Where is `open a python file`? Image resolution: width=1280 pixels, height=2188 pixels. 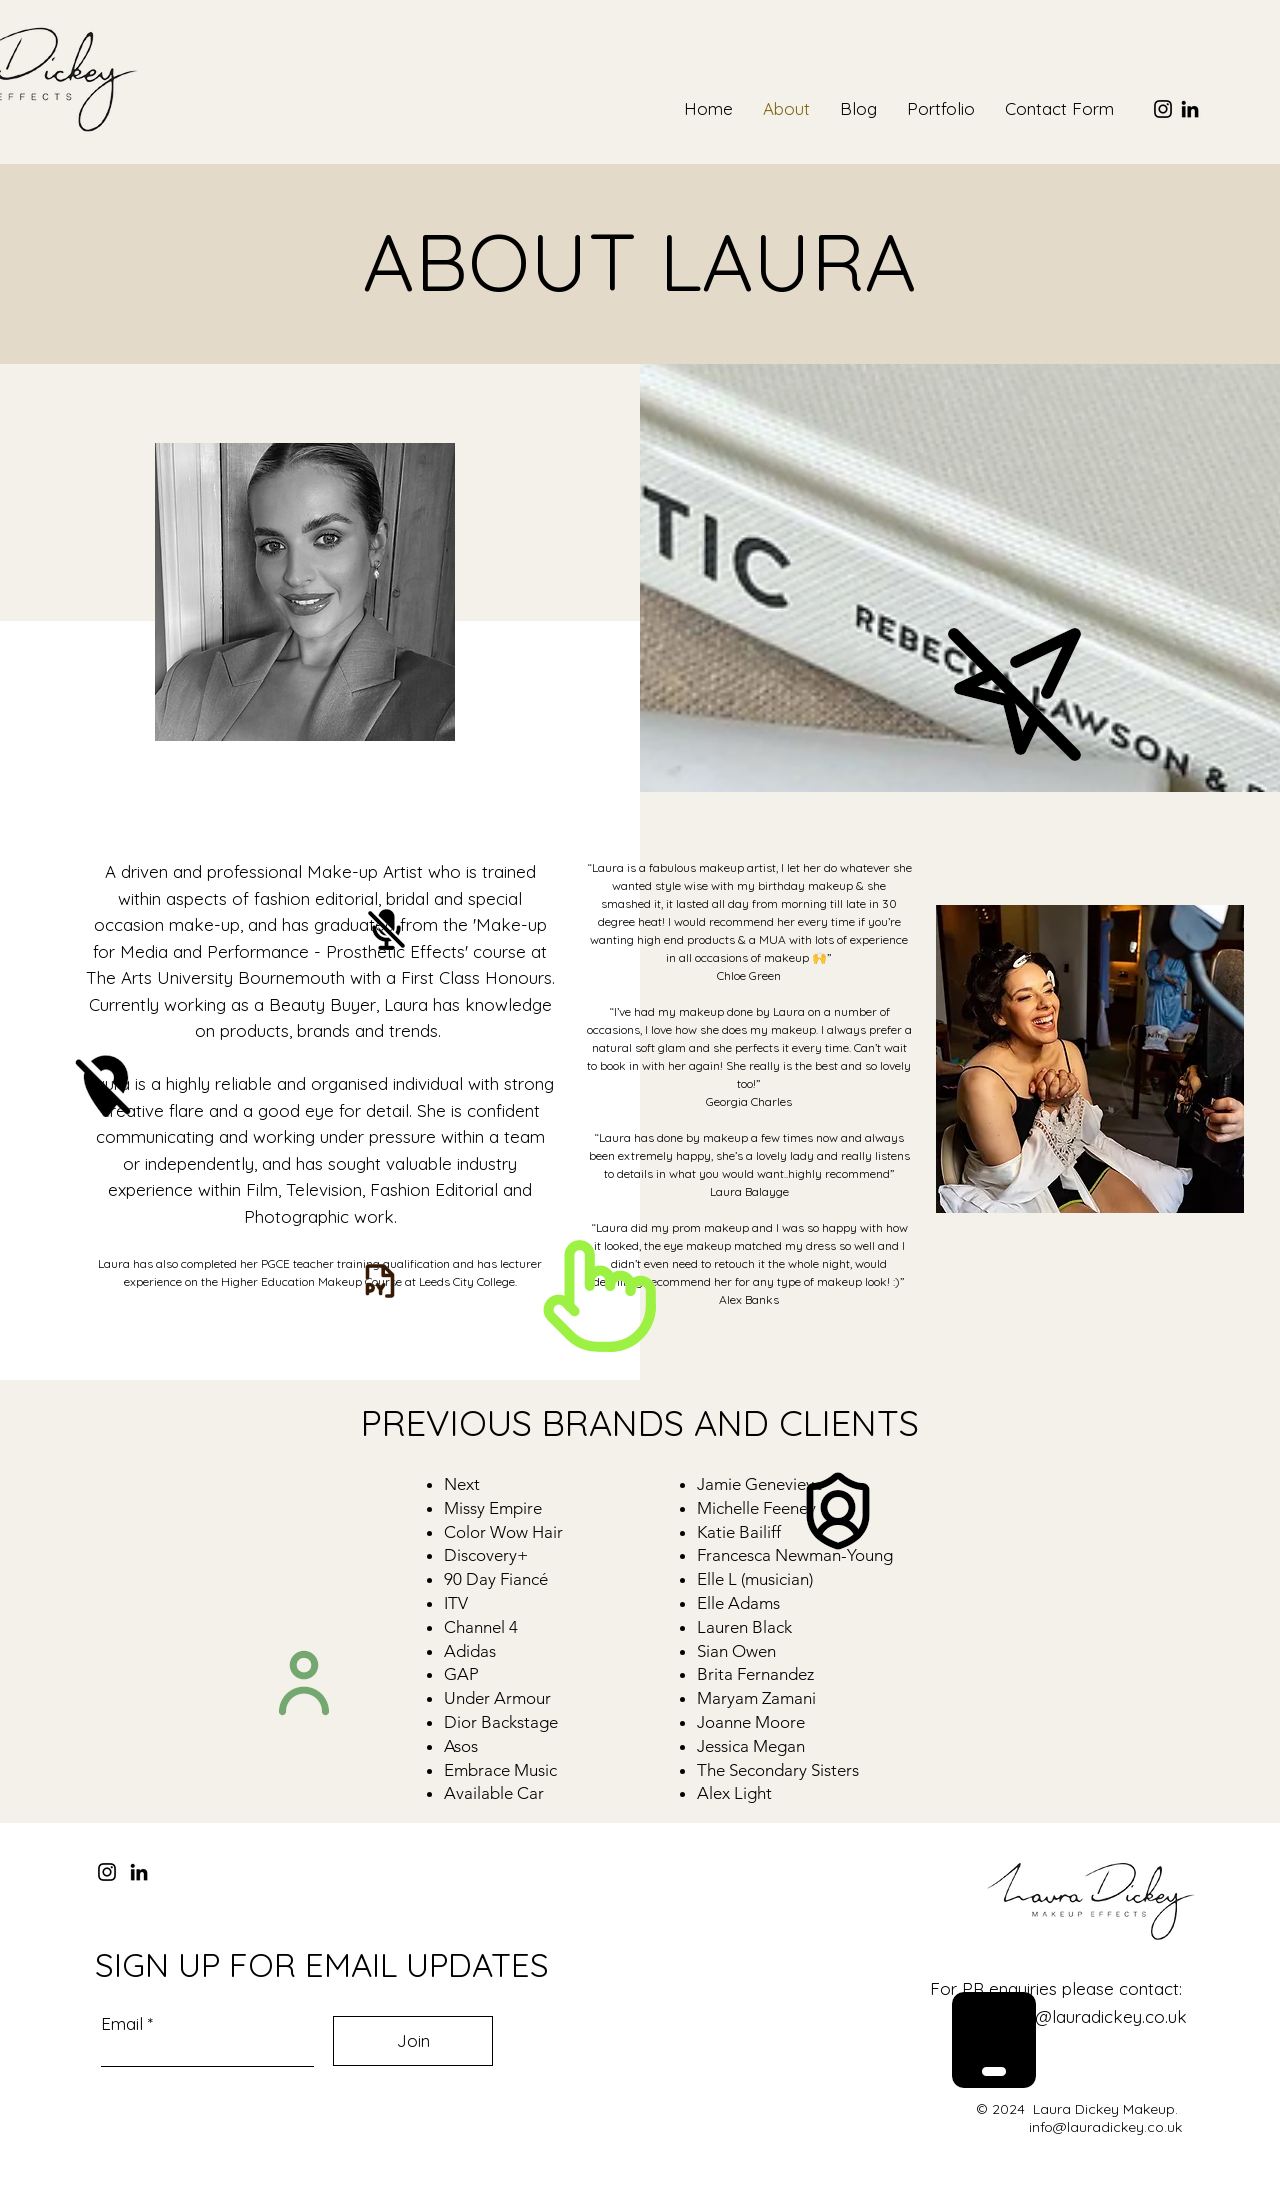
open a python file is located at coordinates (380, 1281).